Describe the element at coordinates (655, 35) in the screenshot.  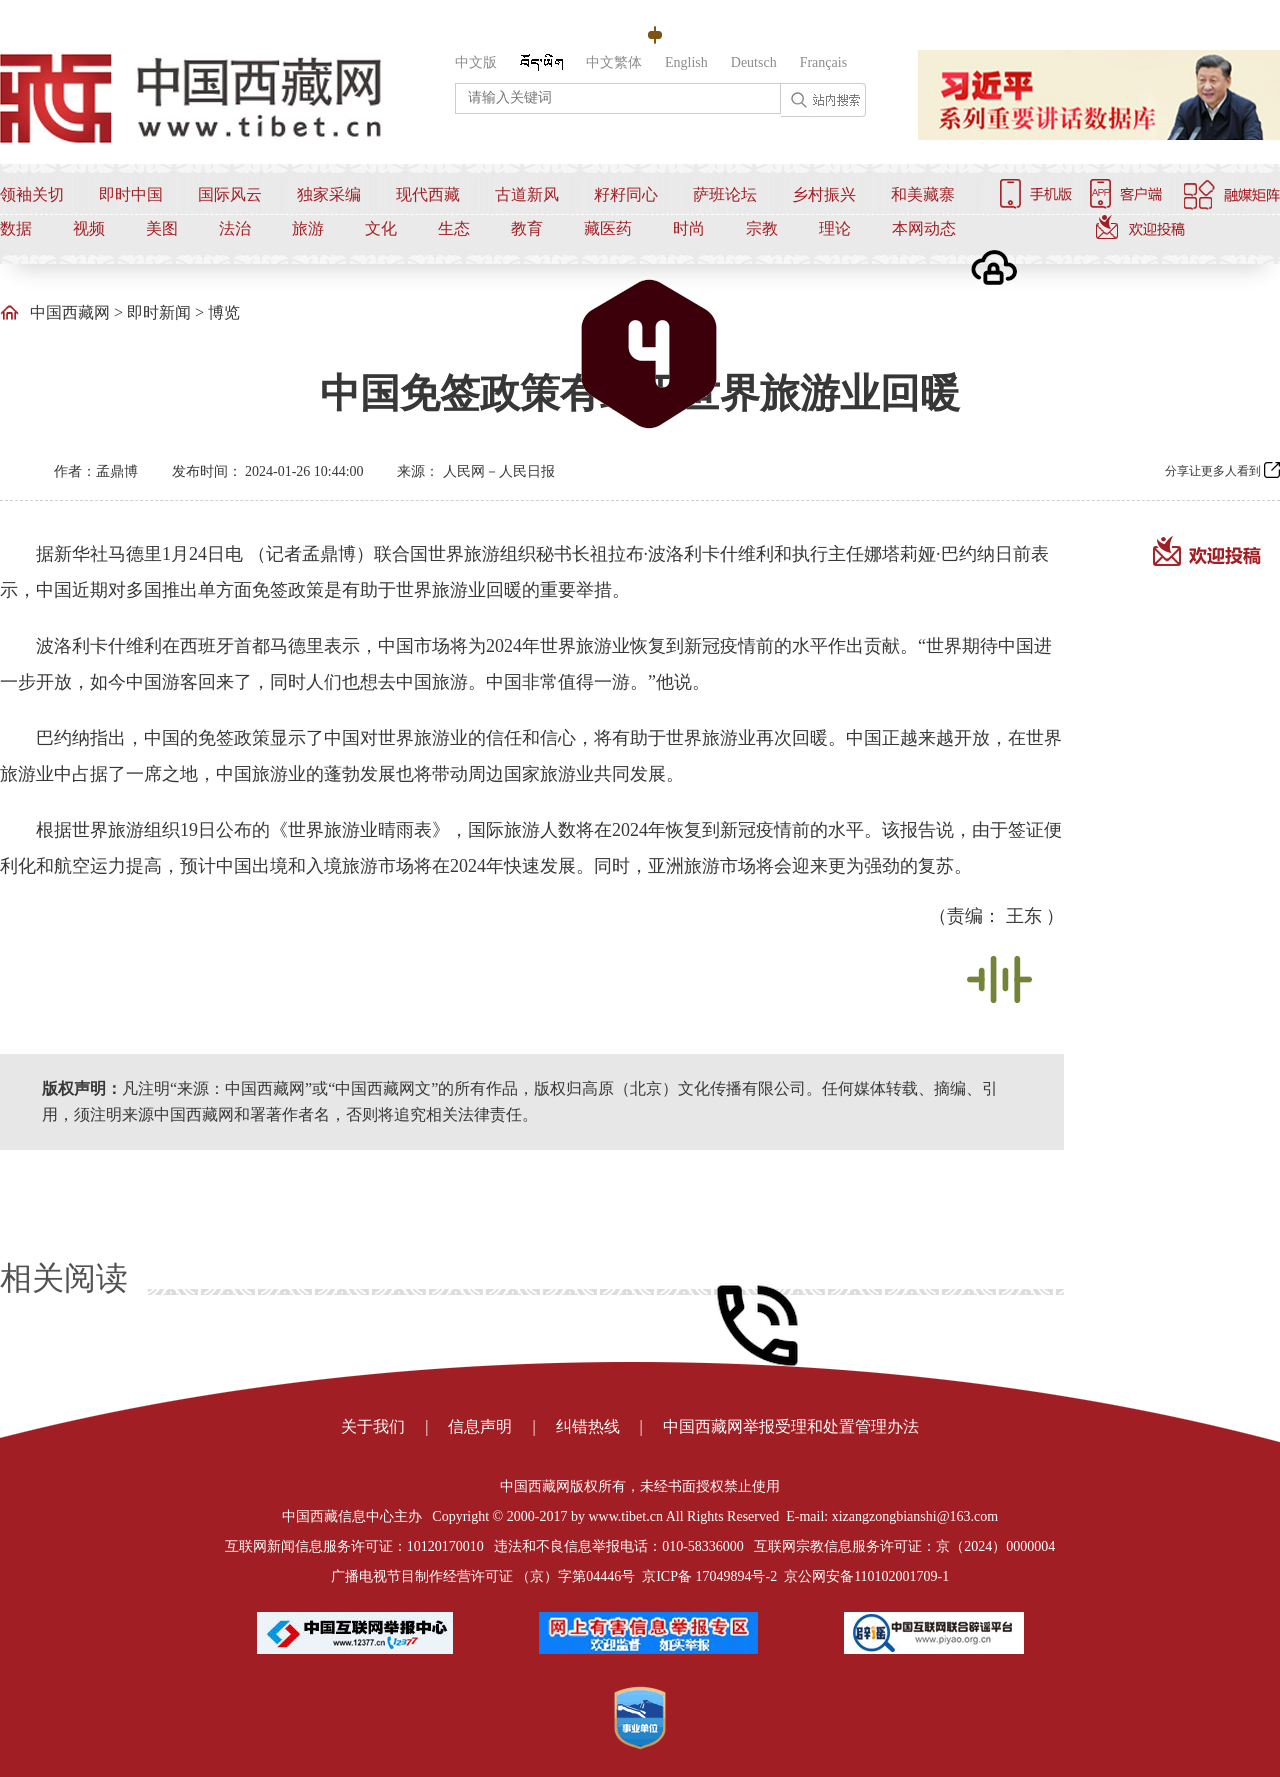
I see `center align content horizontally` at that location.